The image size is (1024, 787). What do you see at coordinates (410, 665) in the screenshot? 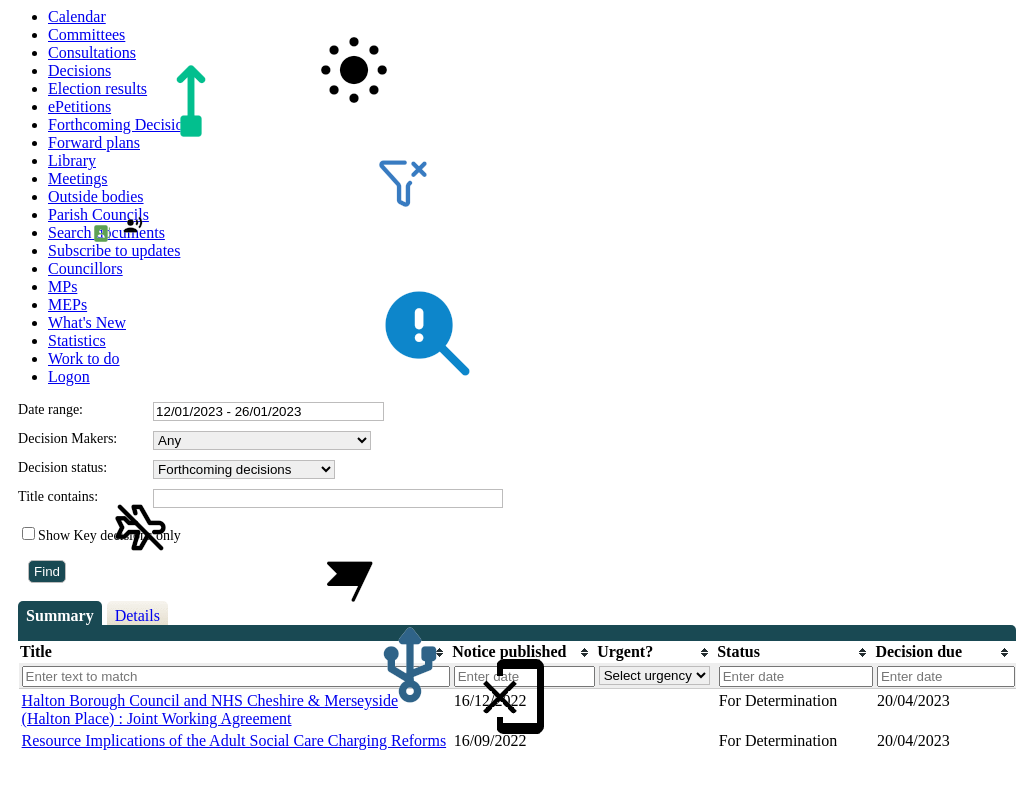
I see `connect a USB device` at bounding box center [410, 665].